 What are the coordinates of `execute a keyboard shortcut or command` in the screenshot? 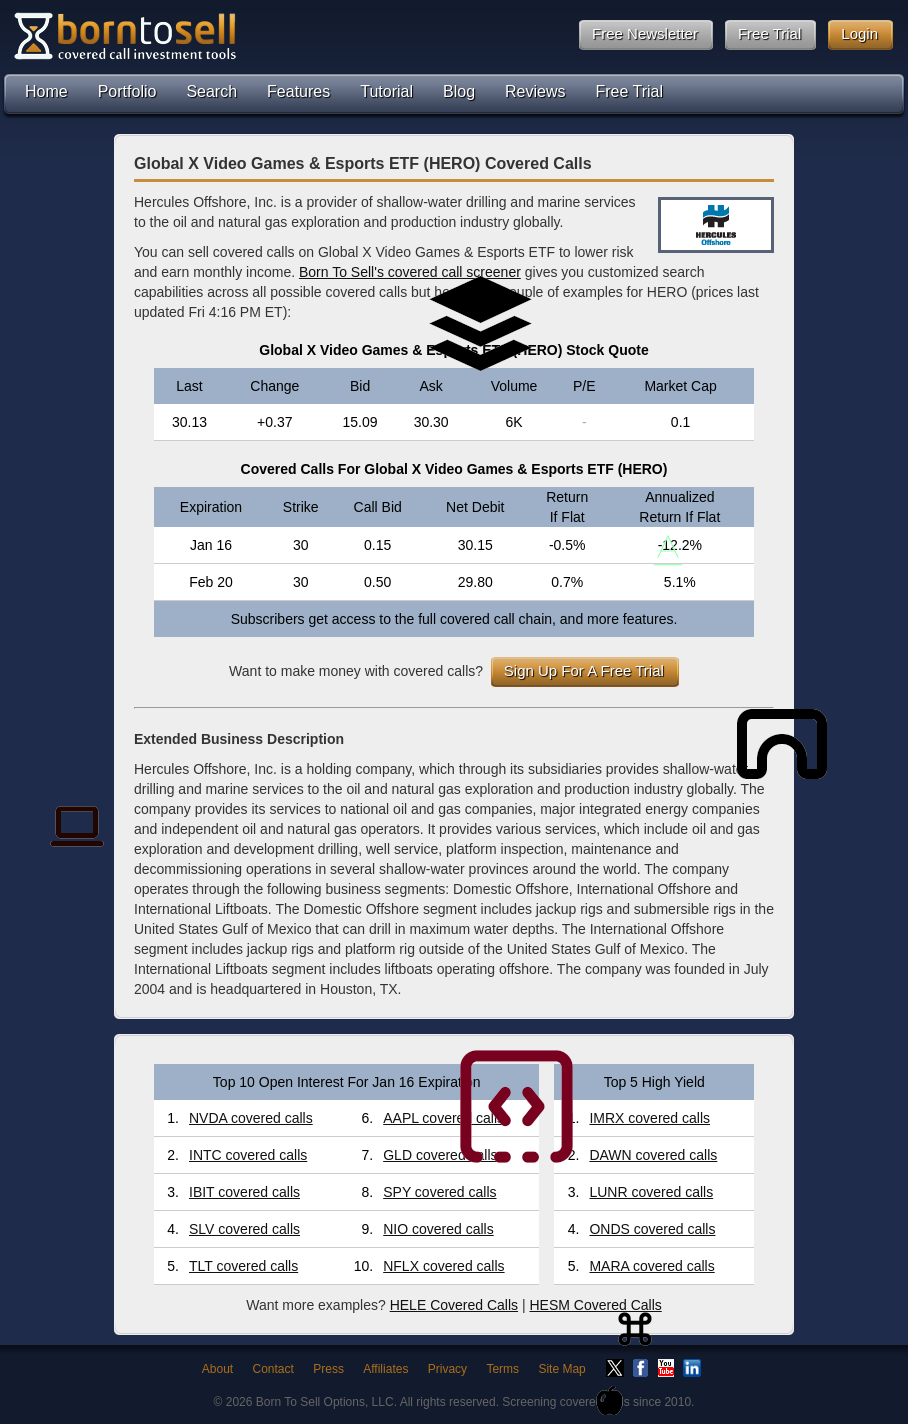 It's located at (635, 1329).